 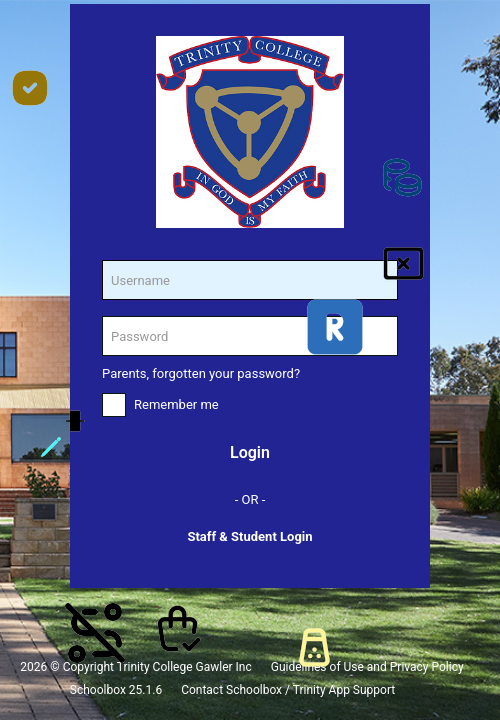 I want to click on indicates a rating or review section, so click(x=335, y=327).